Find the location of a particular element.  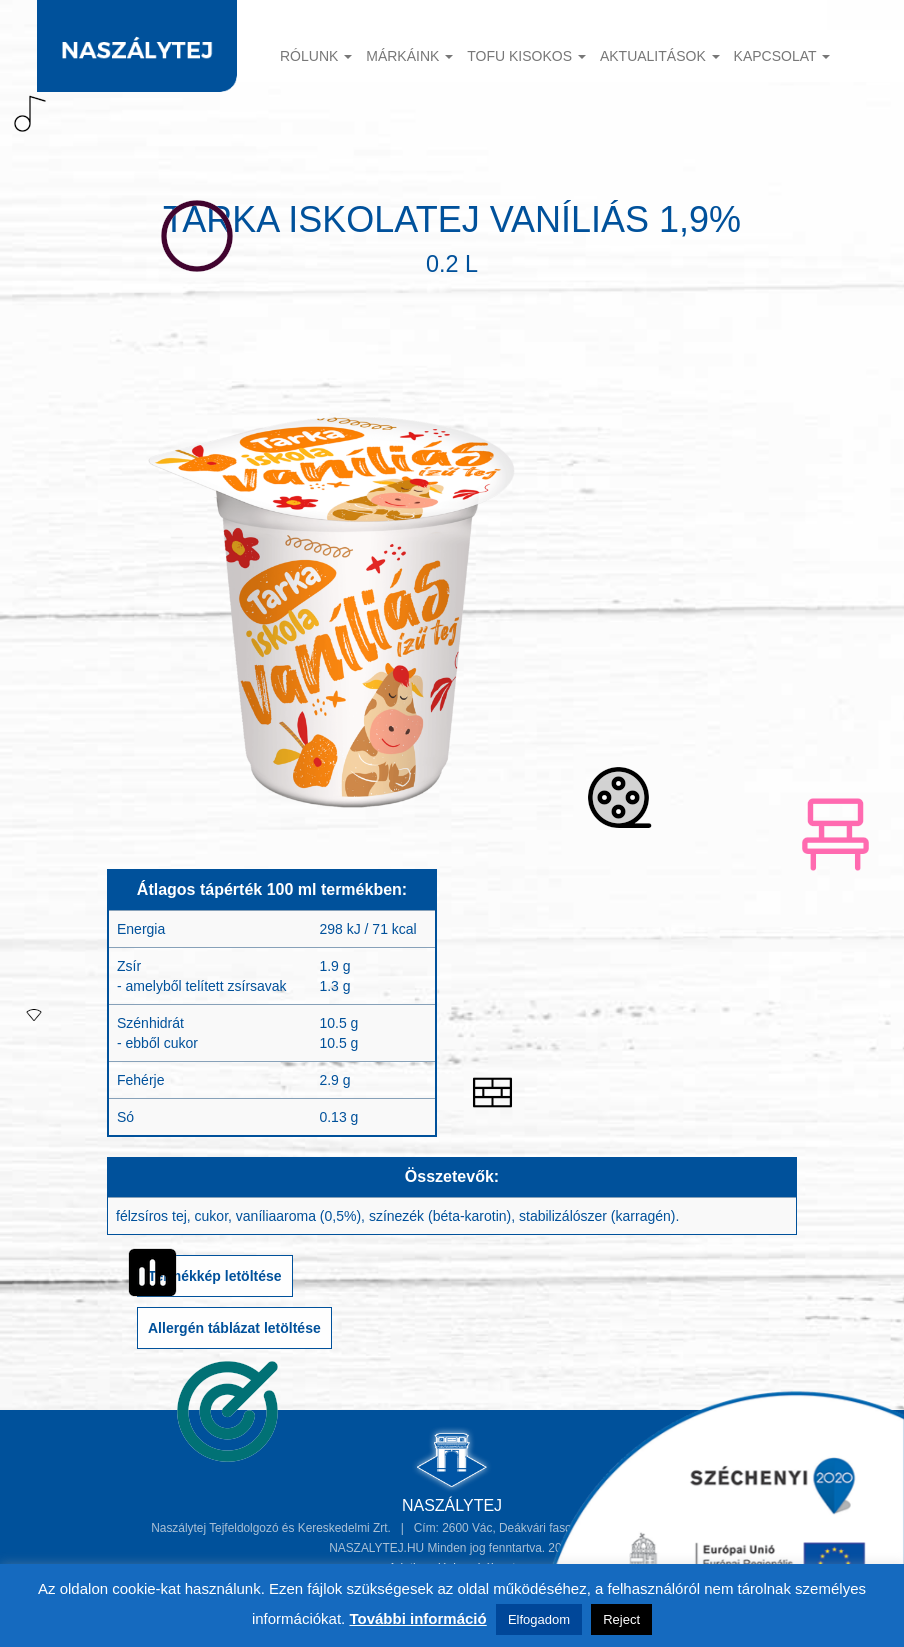

access music or audio player is located at coordinates (30, 113).